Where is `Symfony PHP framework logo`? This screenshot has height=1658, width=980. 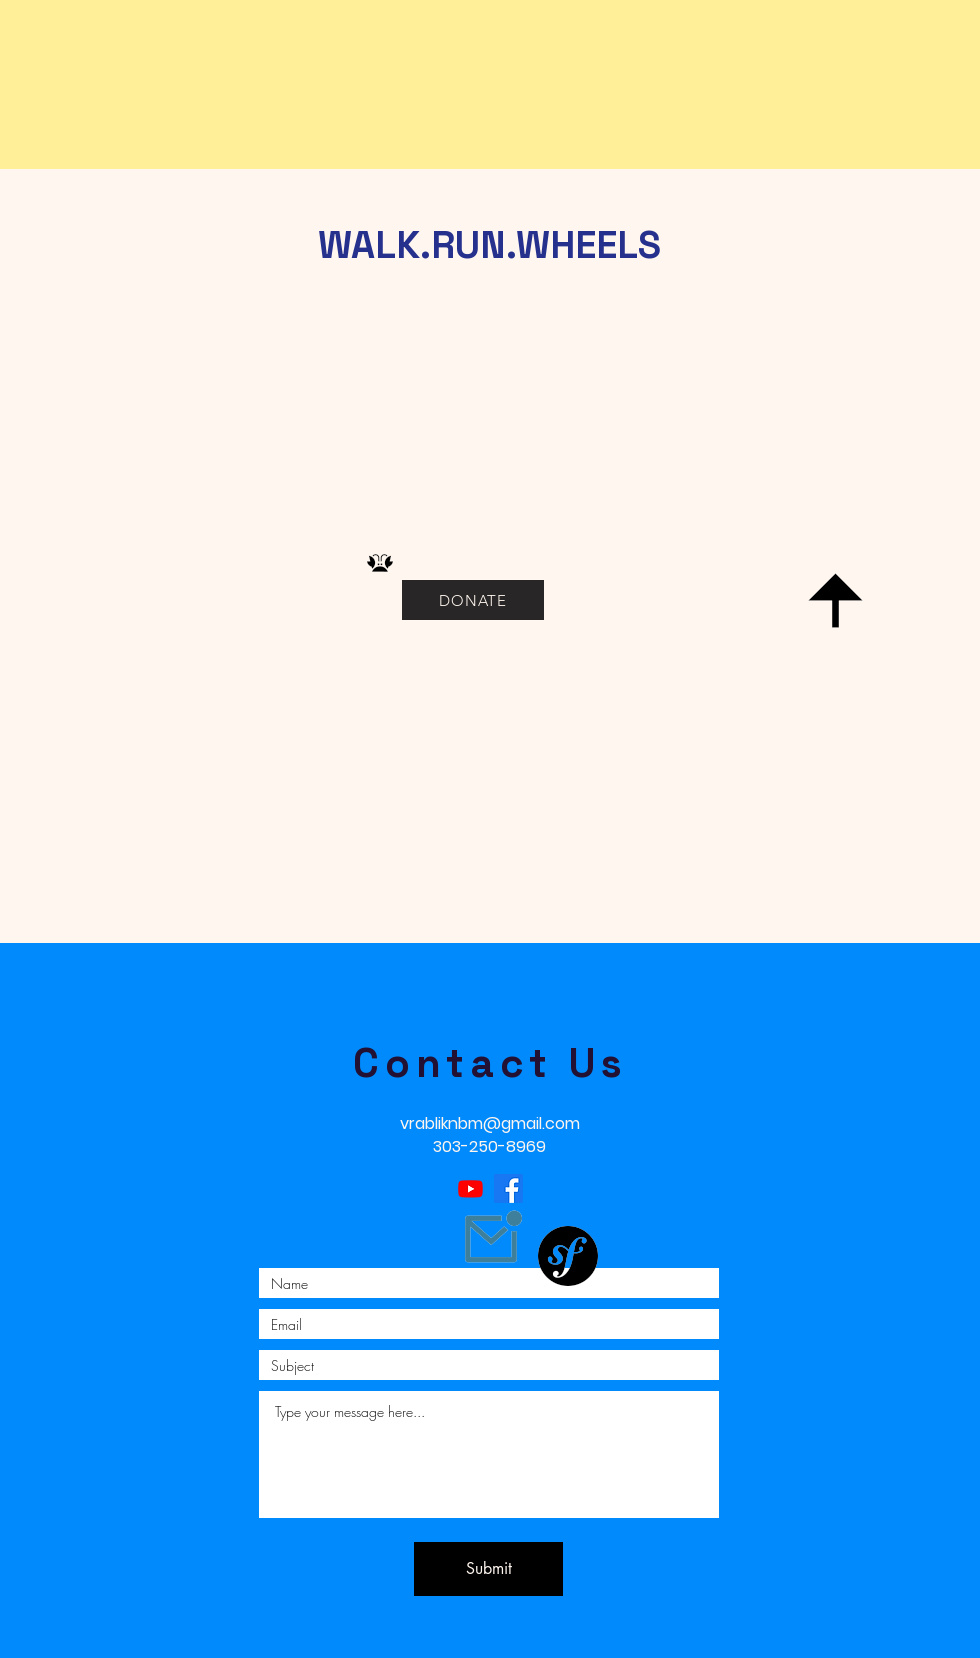 Symfony PHP framework logo is located at coordinates (568, 1256).